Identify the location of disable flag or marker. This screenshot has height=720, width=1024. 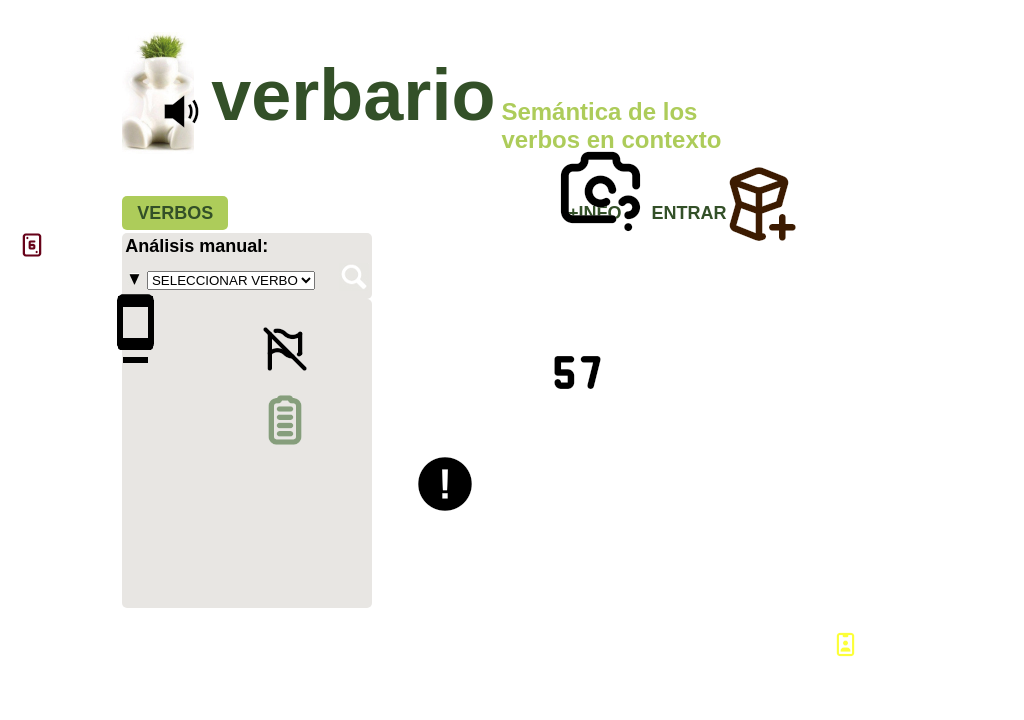
(285, 349).